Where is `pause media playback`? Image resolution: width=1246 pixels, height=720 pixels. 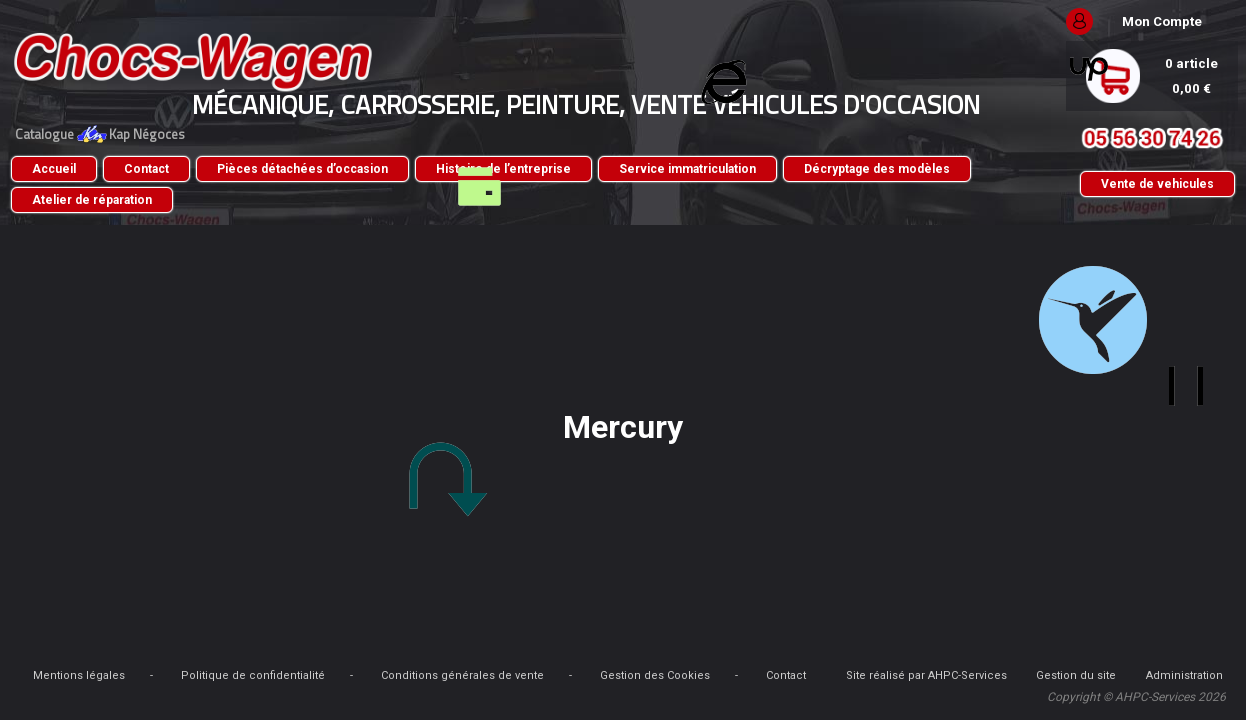 pause media playback is located at coordinates (1186, 386).